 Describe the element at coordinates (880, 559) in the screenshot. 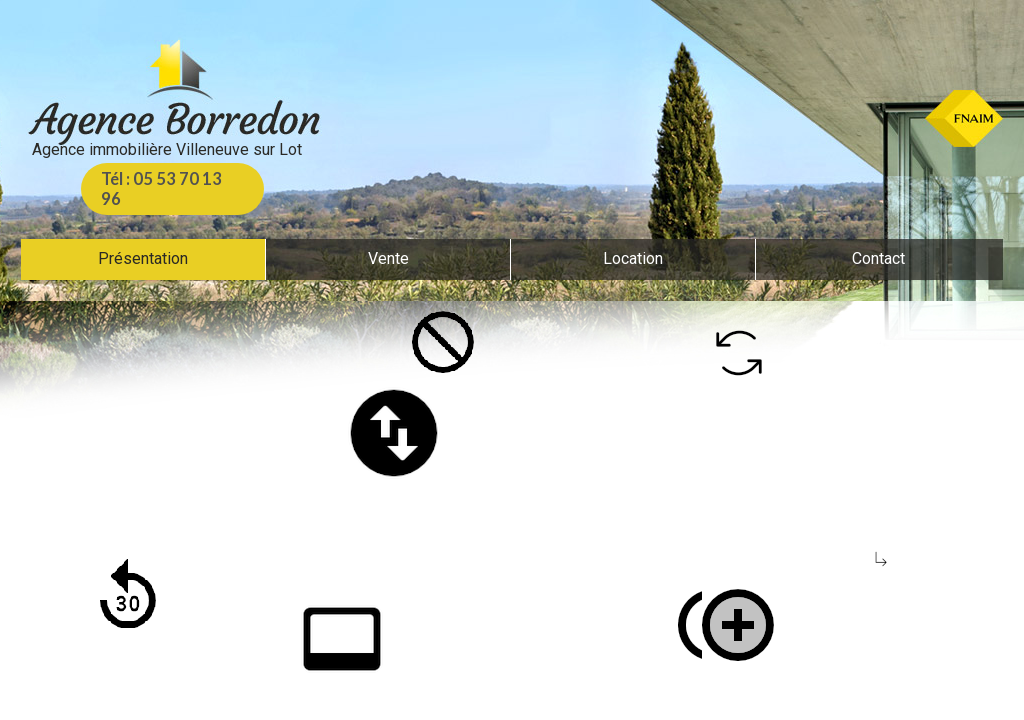

I see `reply to a message or comment` at that location.